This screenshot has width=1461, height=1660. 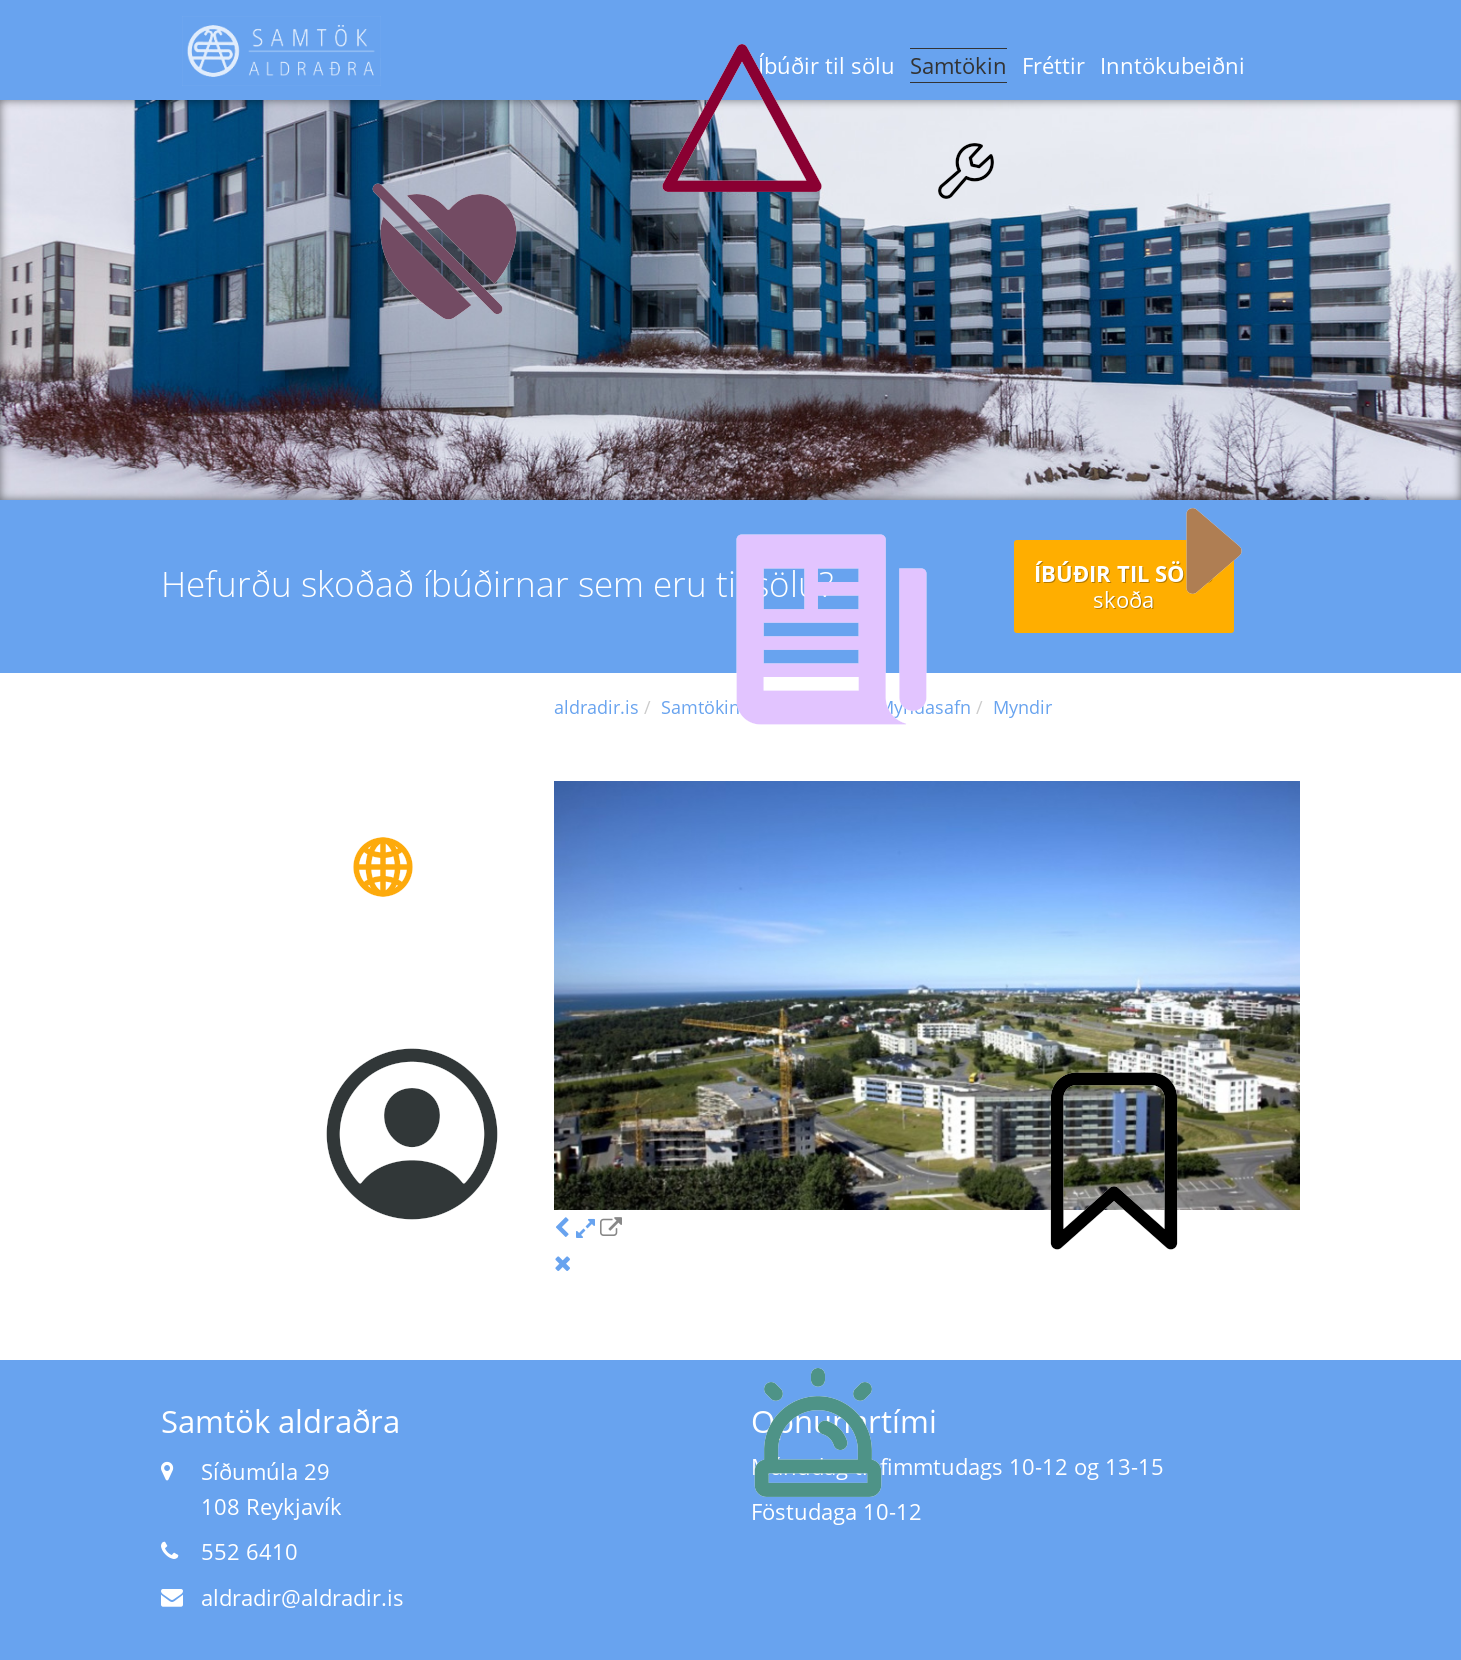 What do you see at coordinates (818, 1443) in the screenshot?
I see `indicates an active alert or emergency notification` at bounding box center [818, 1443].